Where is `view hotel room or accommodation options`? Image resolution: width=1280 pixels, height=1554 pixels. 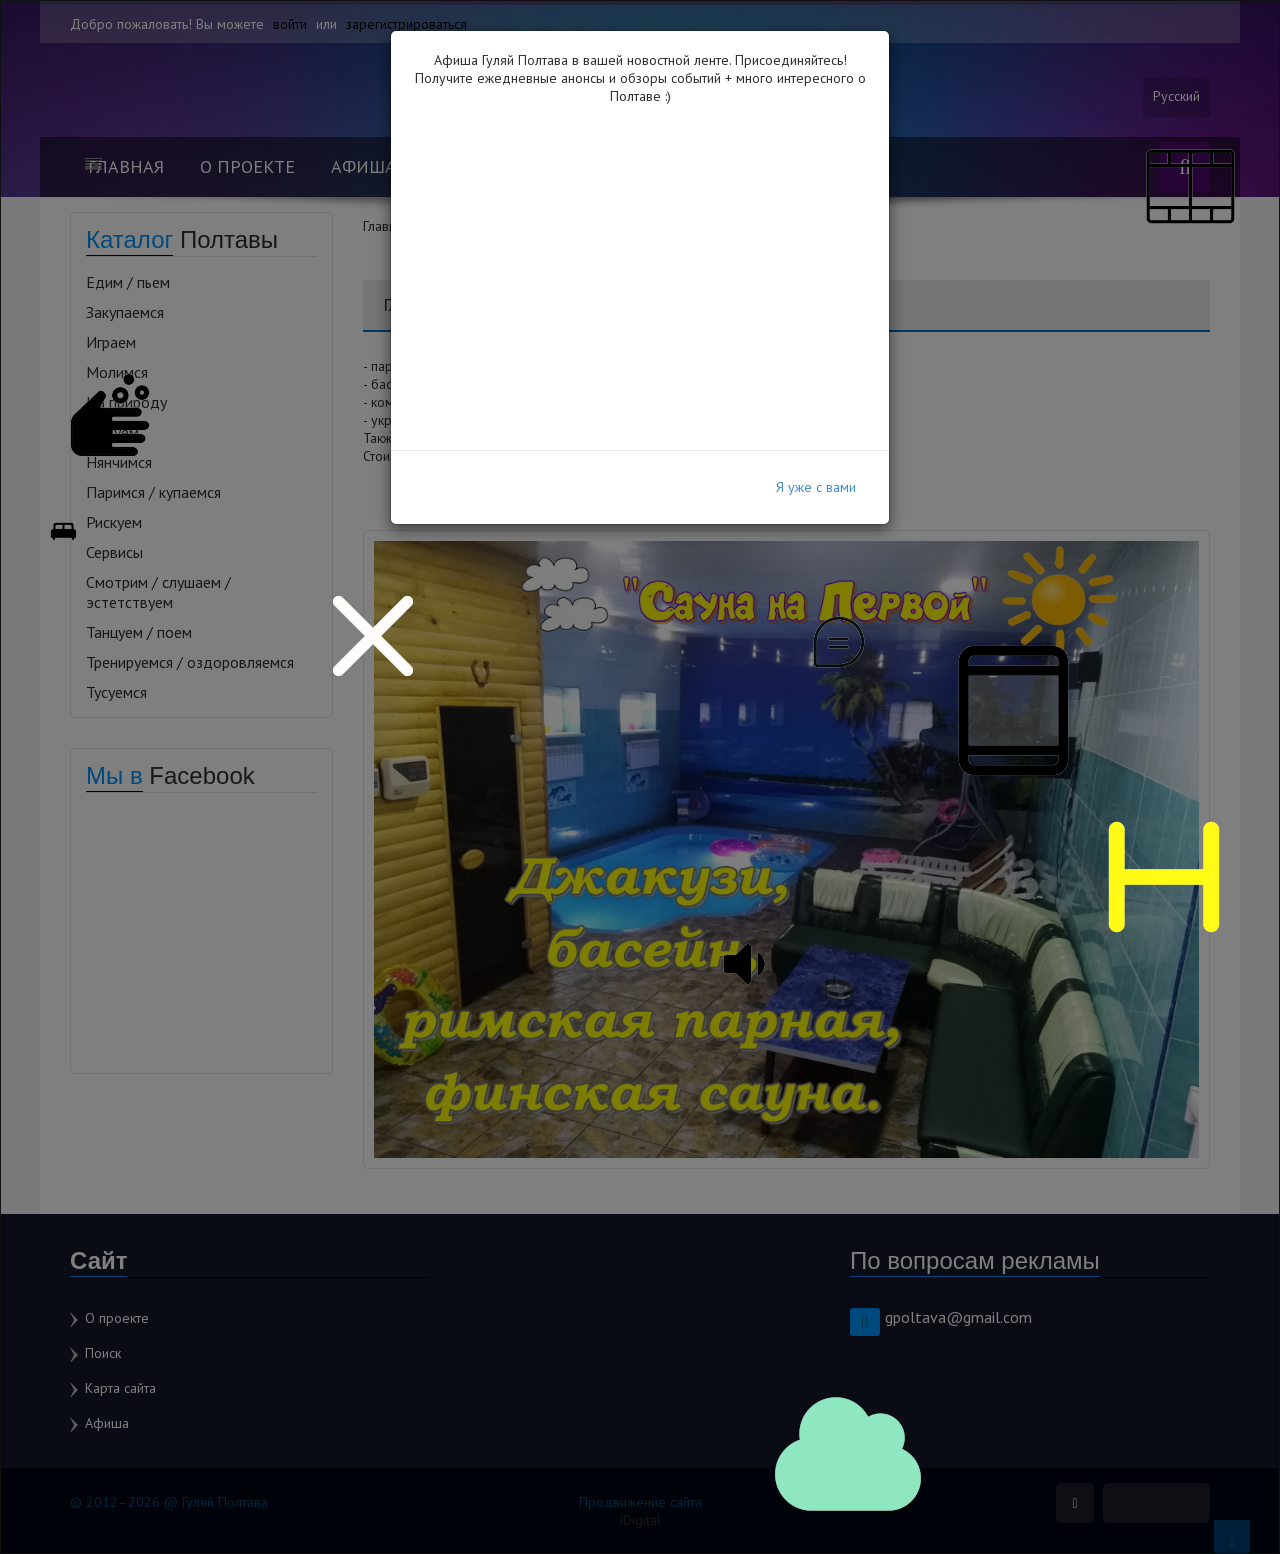
view hotel room or accommodation options is located at coordinates (63, 531).